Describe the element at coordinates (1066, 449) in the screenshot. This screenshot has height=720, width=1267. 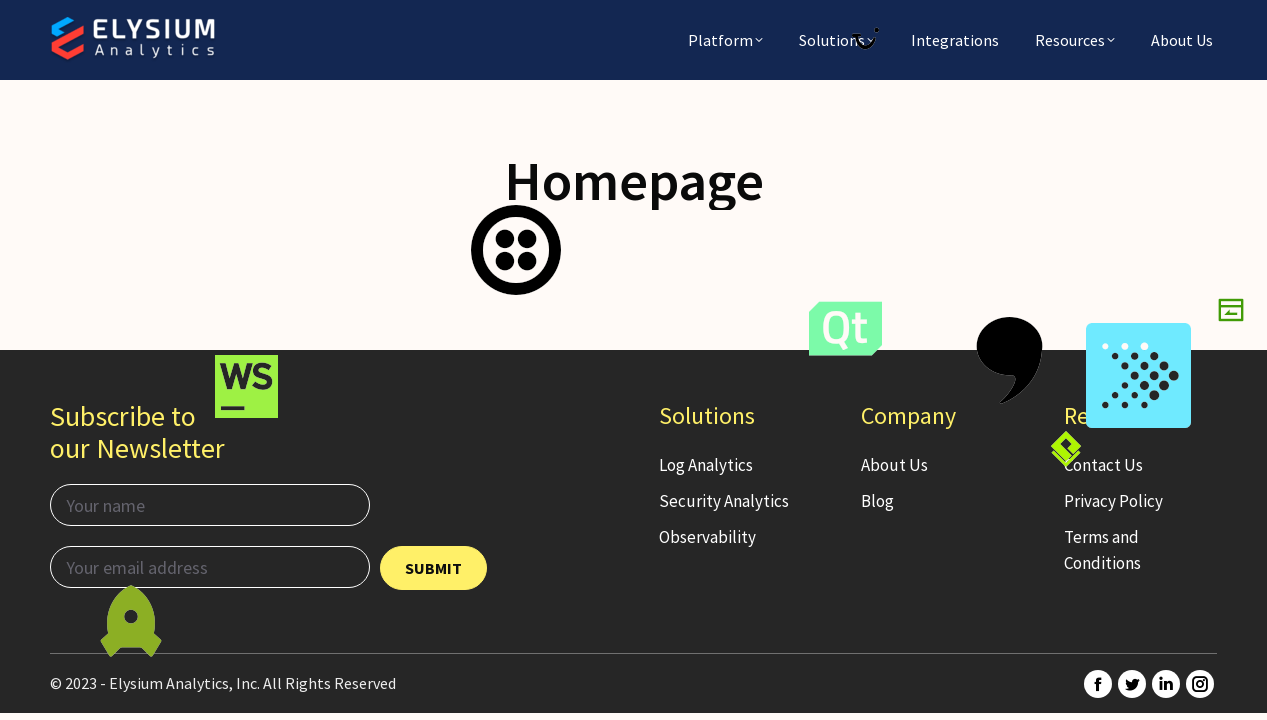
I see `open Visual Paradigm application` at that location.